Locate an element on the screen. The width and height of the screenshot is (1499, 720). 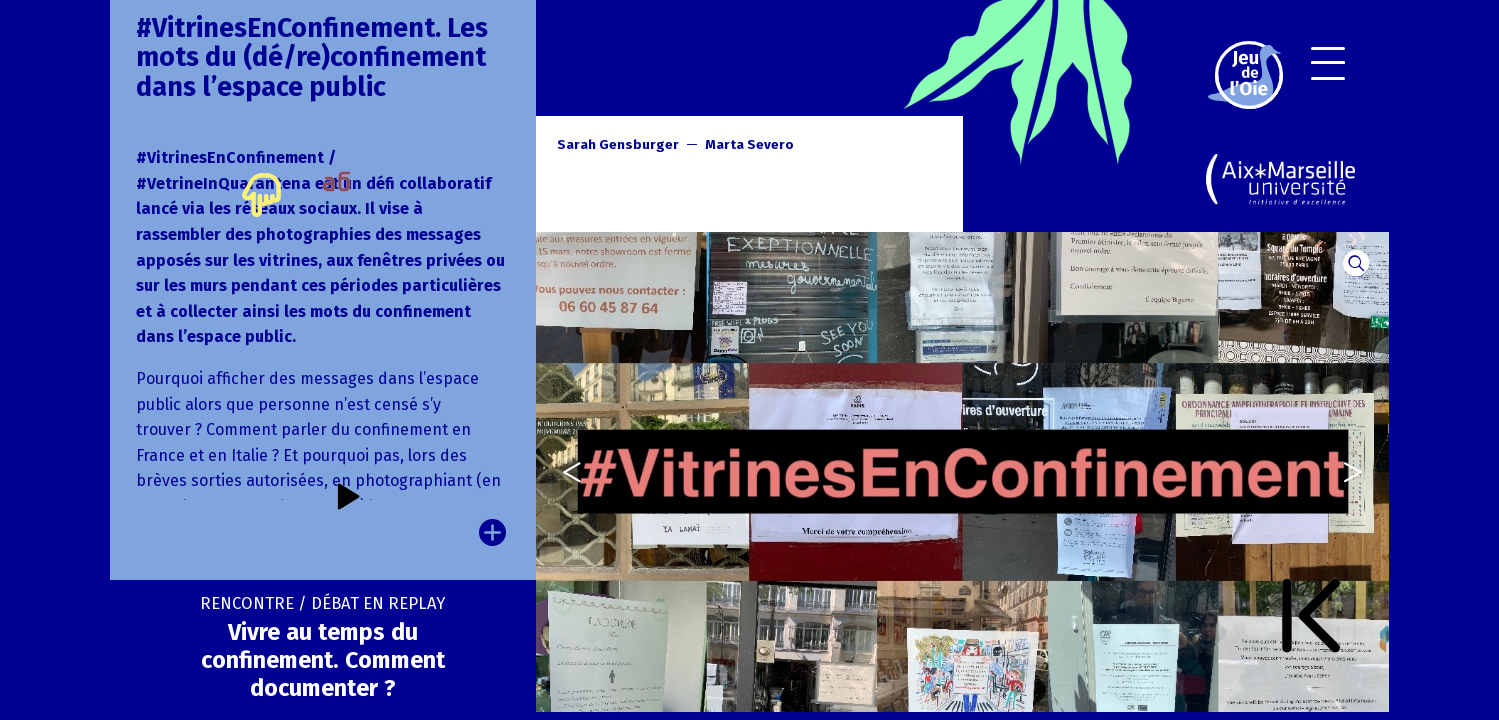
scroll down or swipe downward is located at coordinates (262, 194).